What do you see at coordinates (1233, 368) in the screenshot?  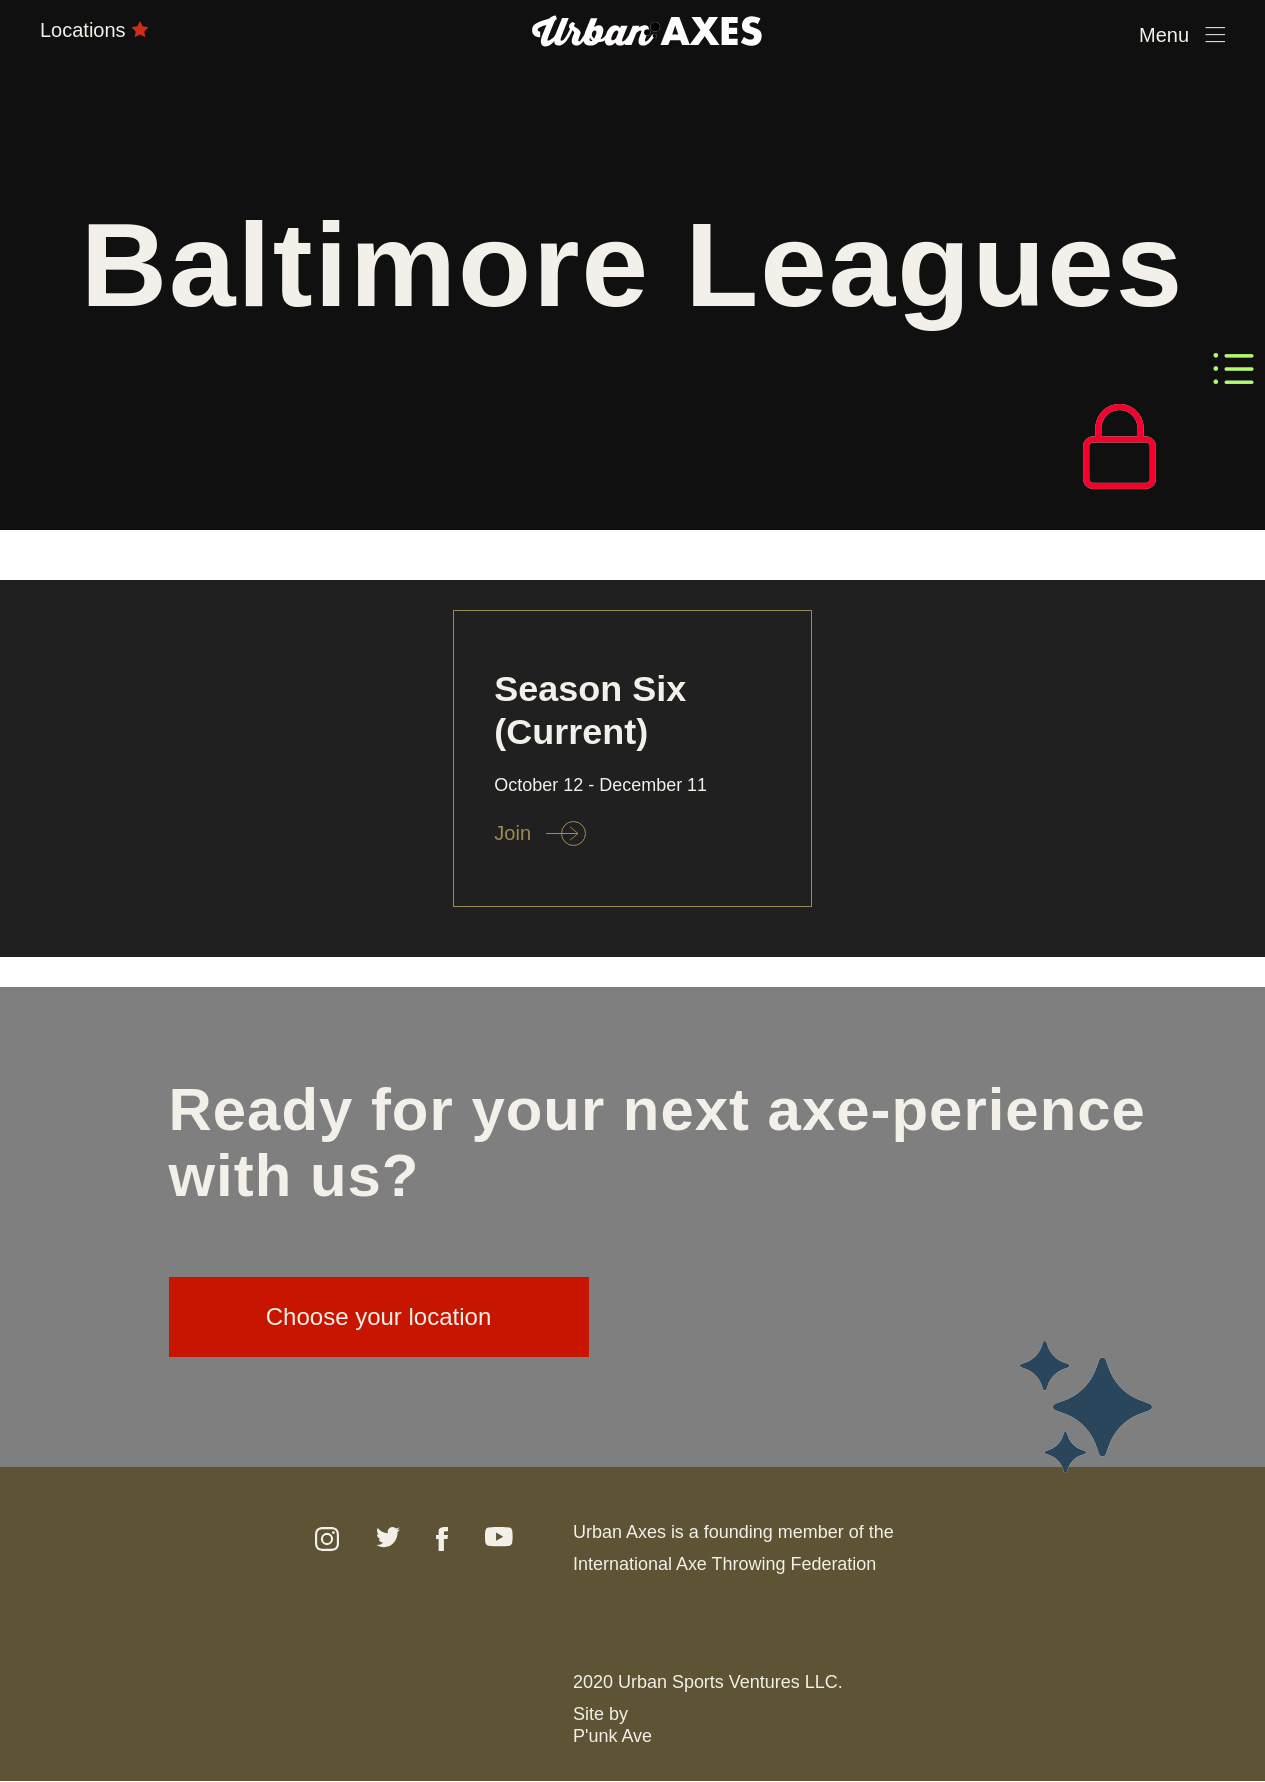 I see `view items as a bulleted list` at bounding box center [1233, 368].